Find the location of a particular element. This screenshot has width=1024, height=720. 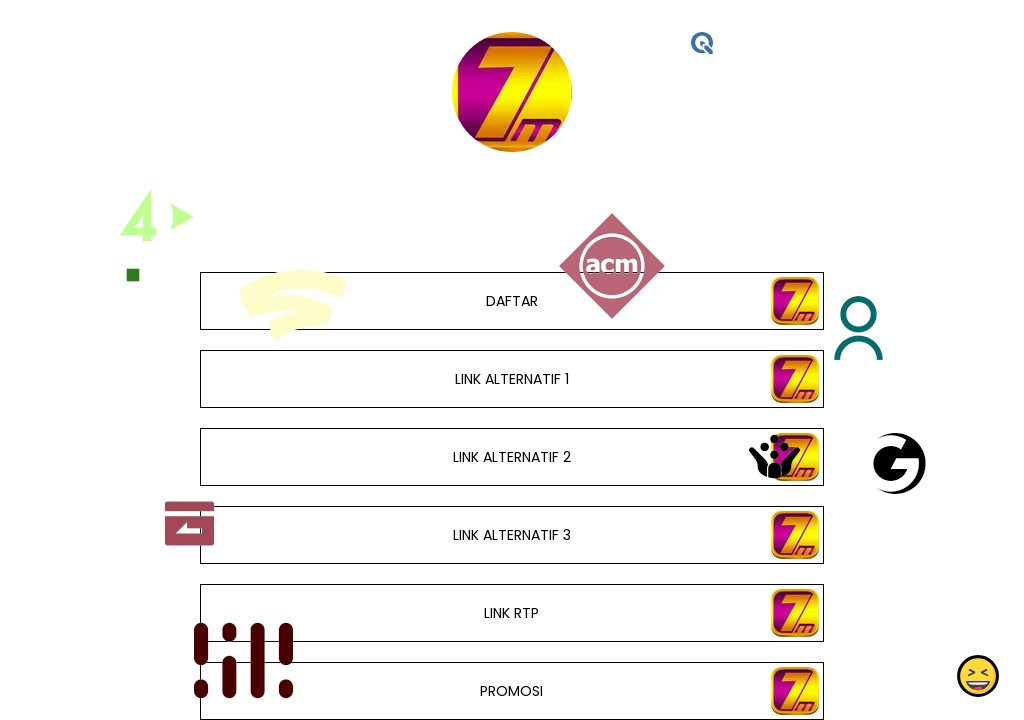

association for computing machinery logo is located at coordinates (612, 266).